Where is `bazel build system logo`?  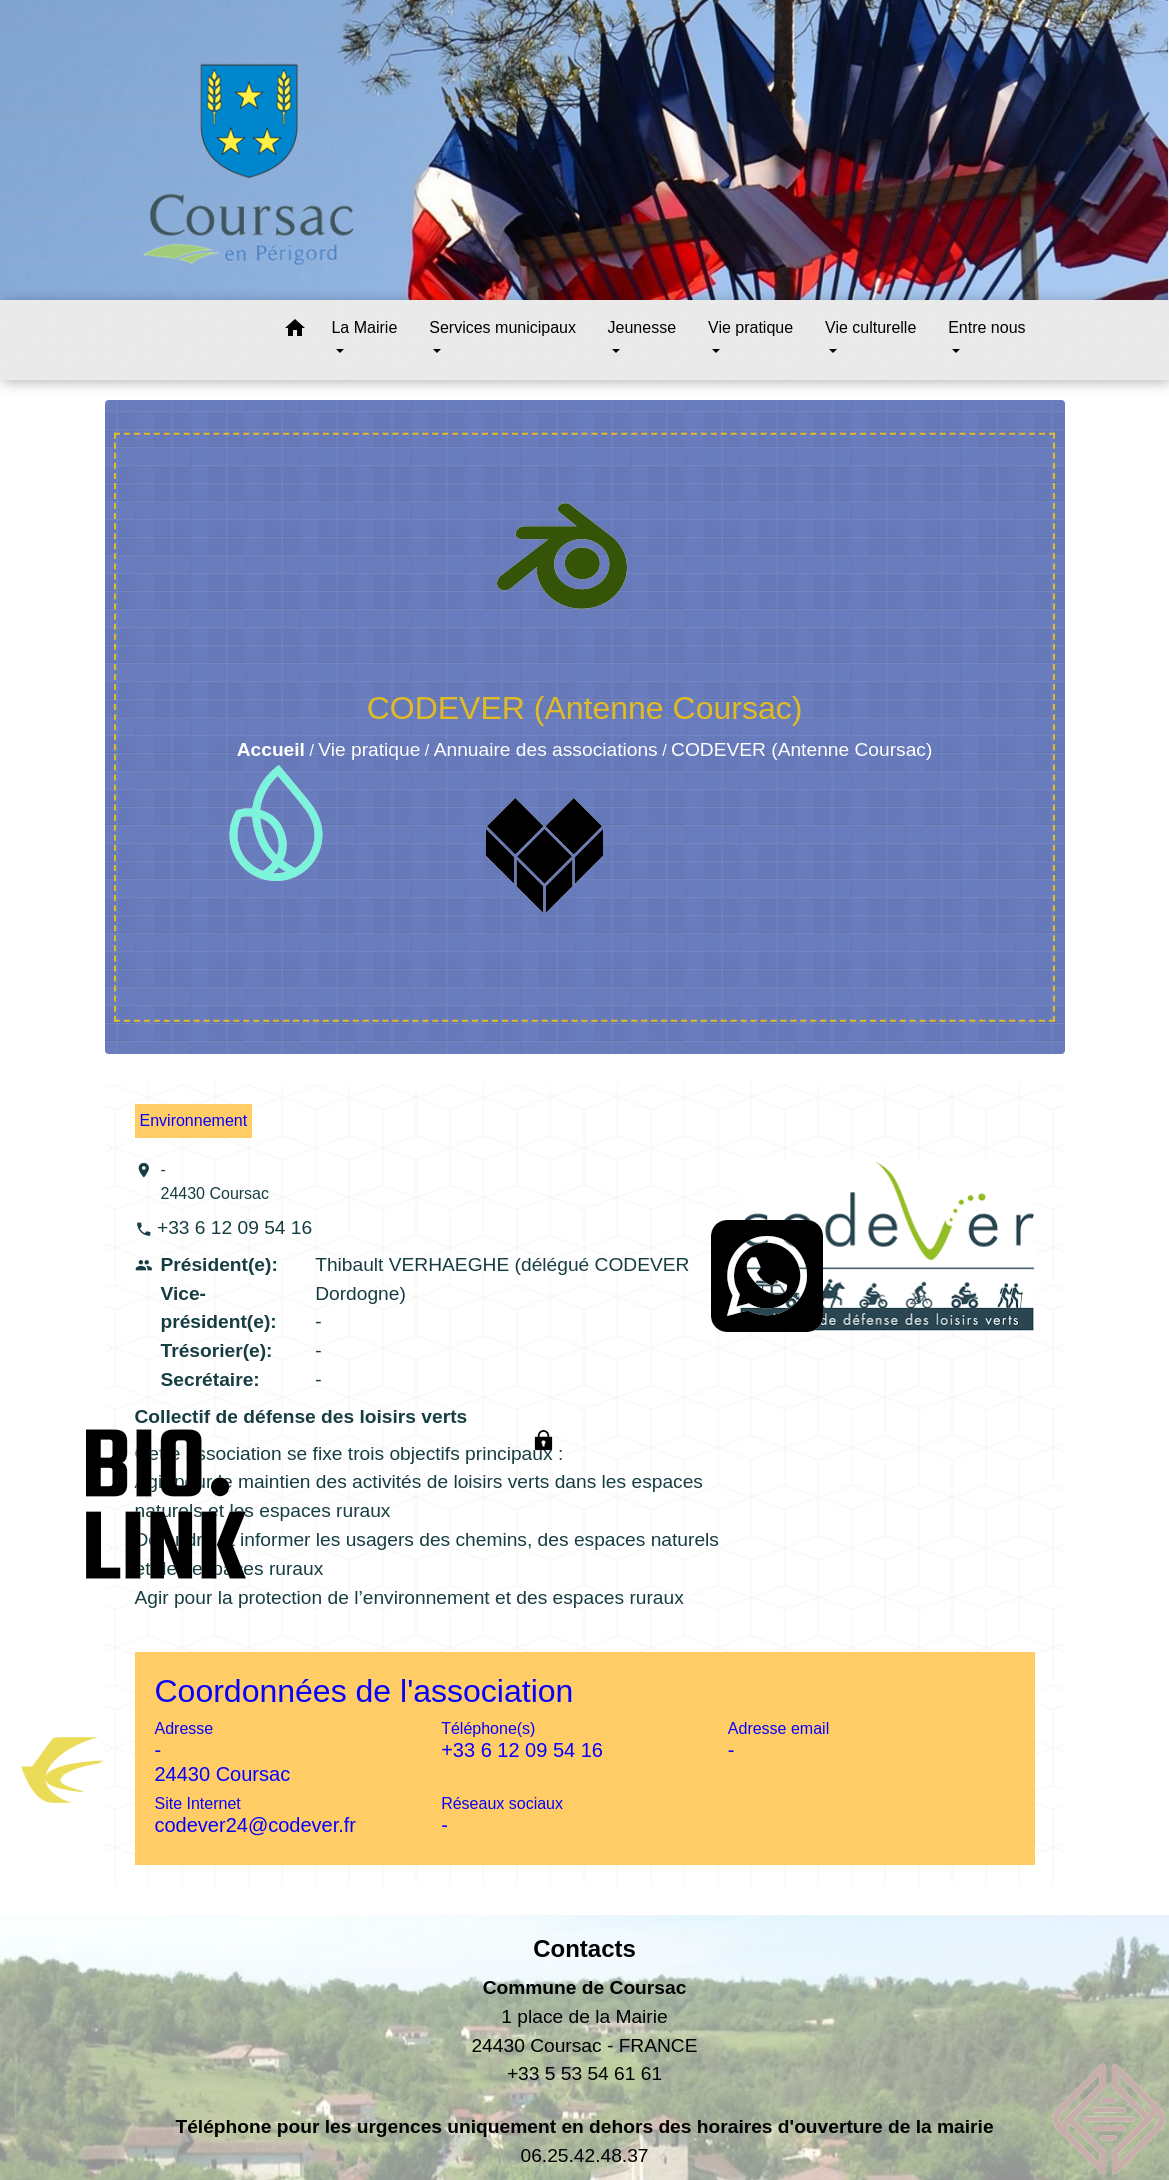
bazel build system logo is located at coordinates (544, 855).